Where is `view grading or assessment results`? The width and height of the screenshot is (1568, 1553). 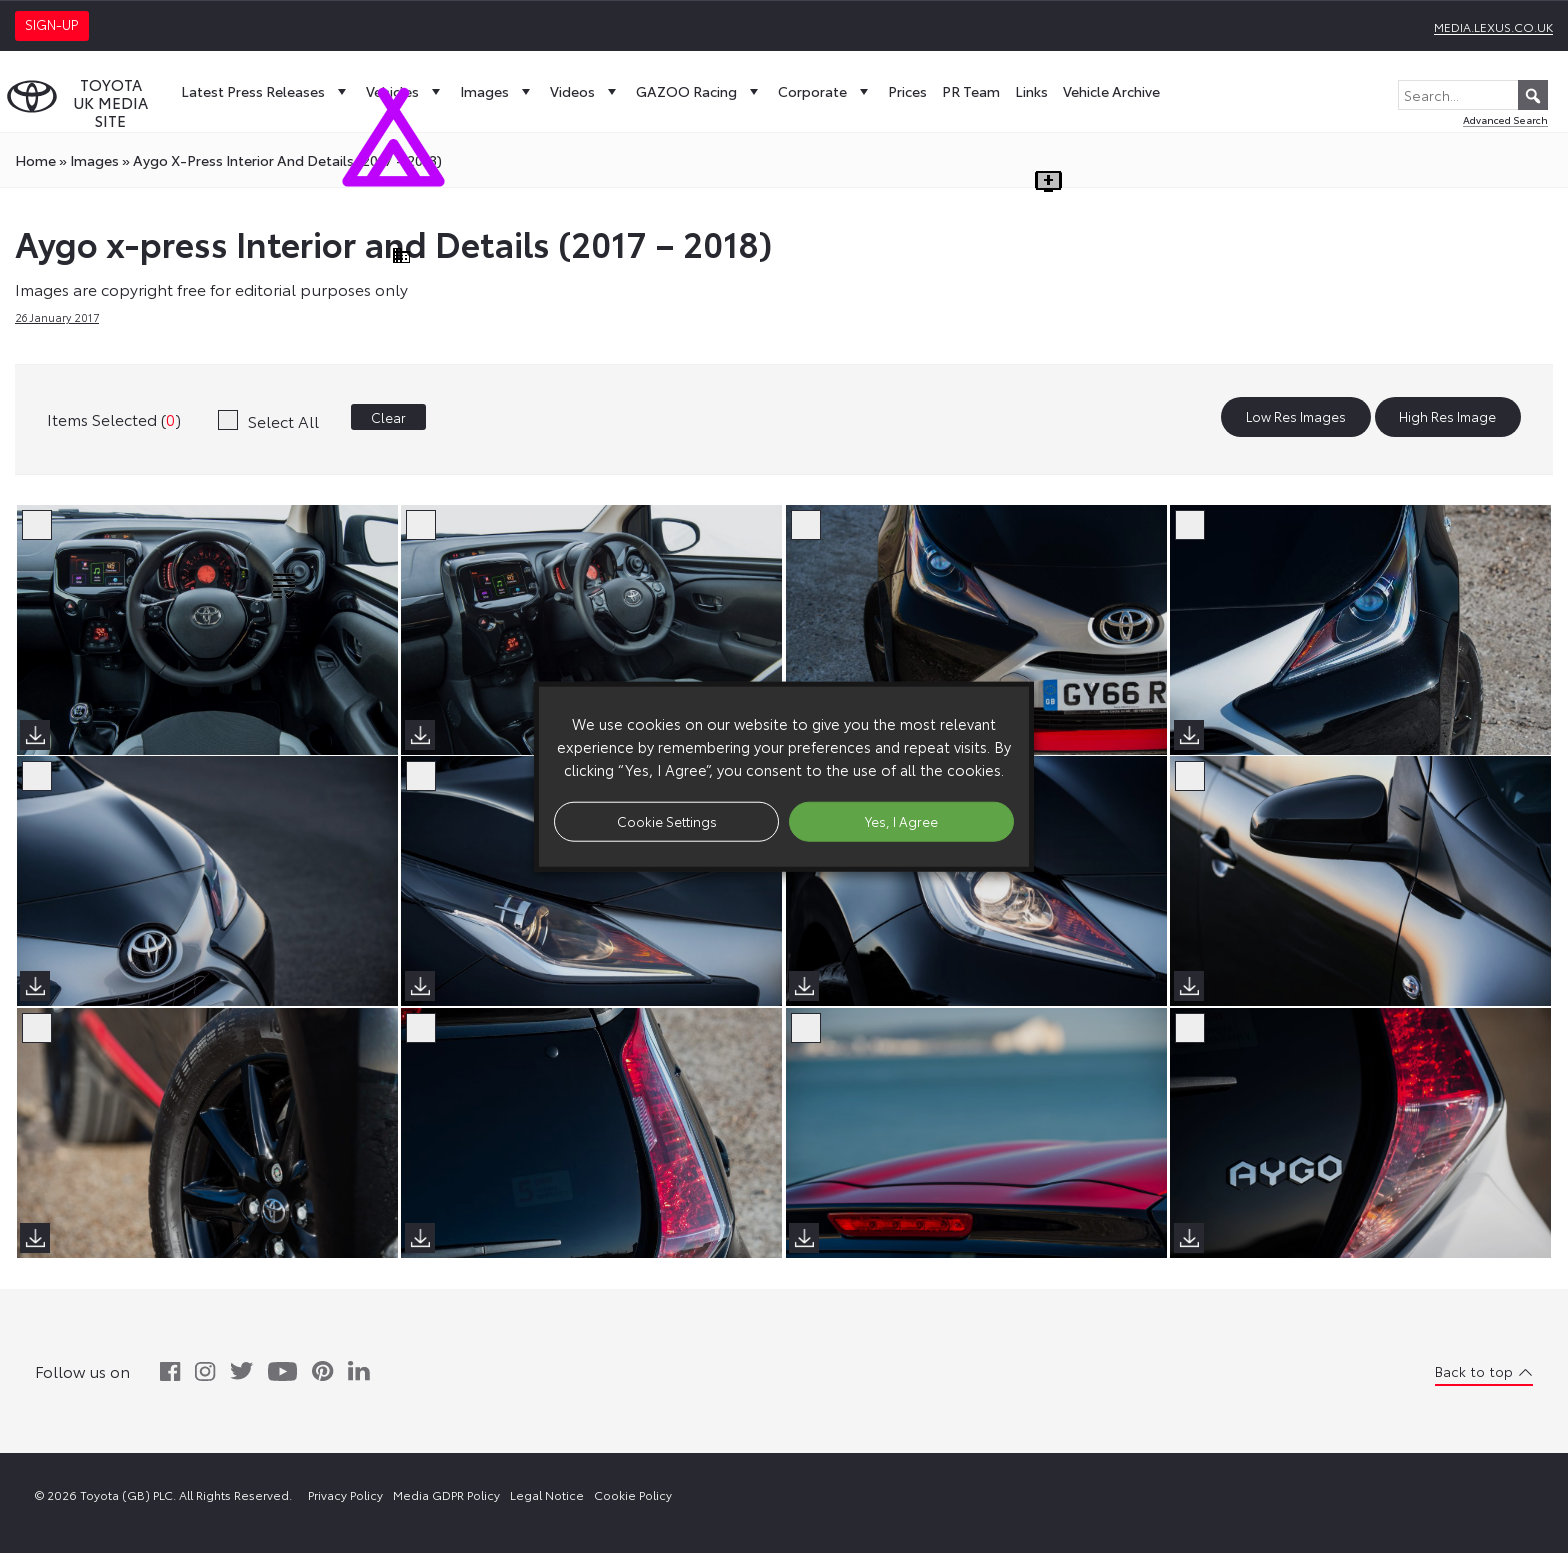 view grading or assessment results is located at coordinates (284, 586).